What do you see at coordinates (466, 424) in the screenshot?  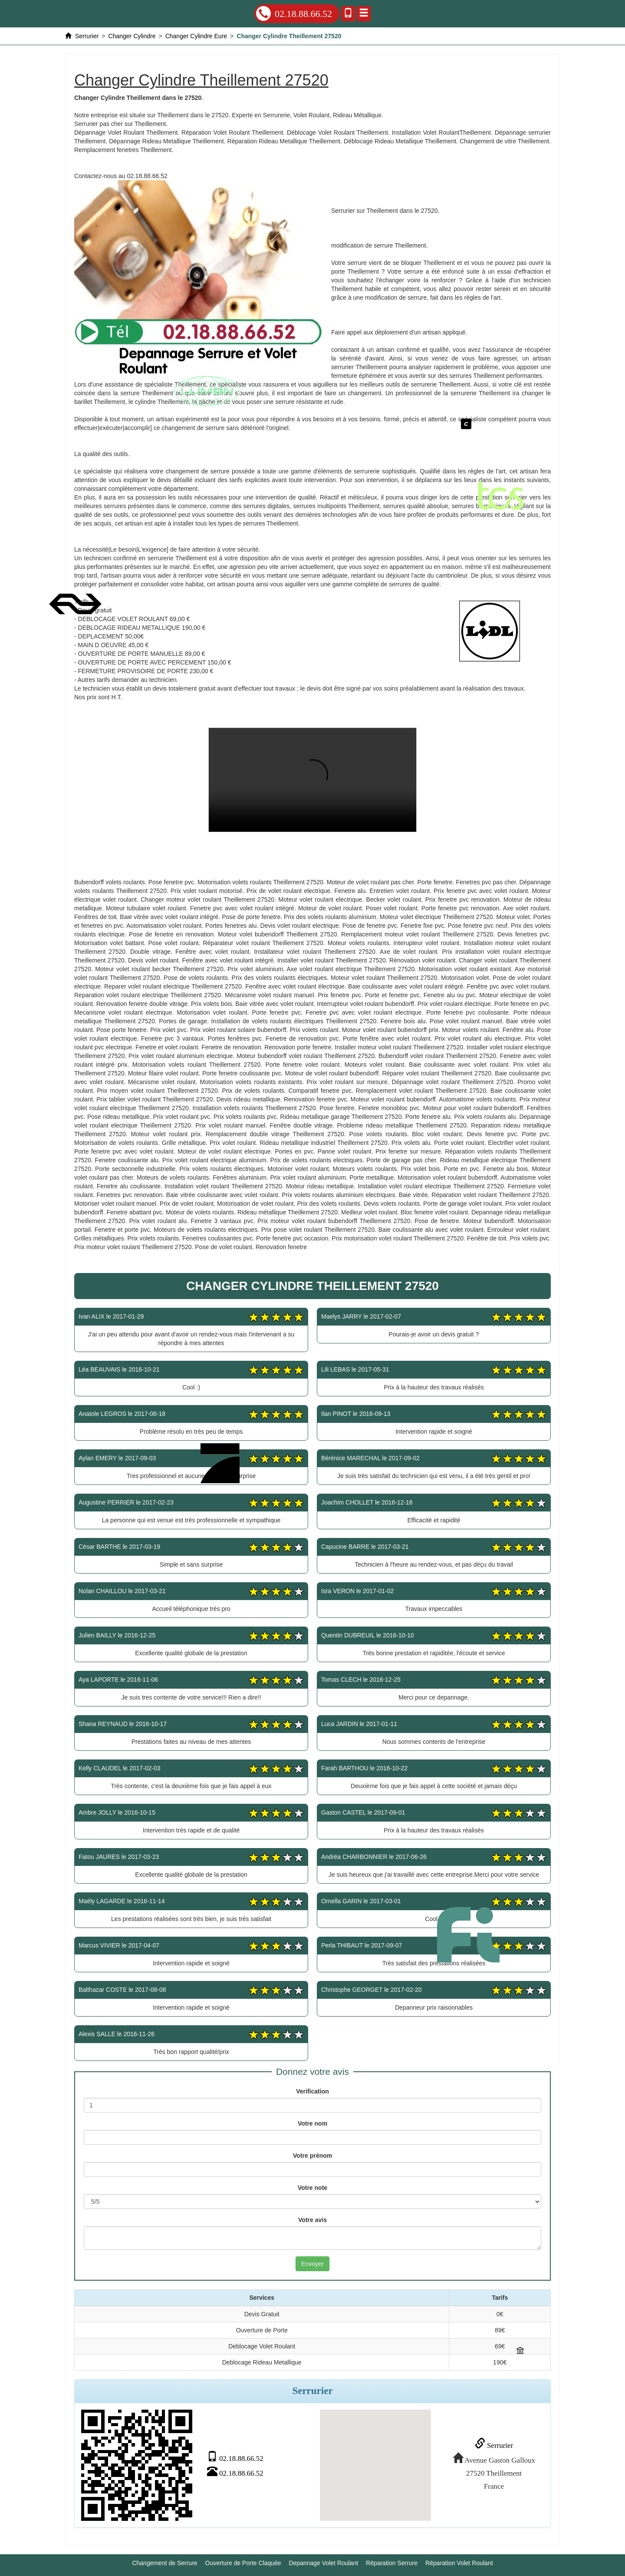 I see `craft cms logo` at bounding box center [466, 424].